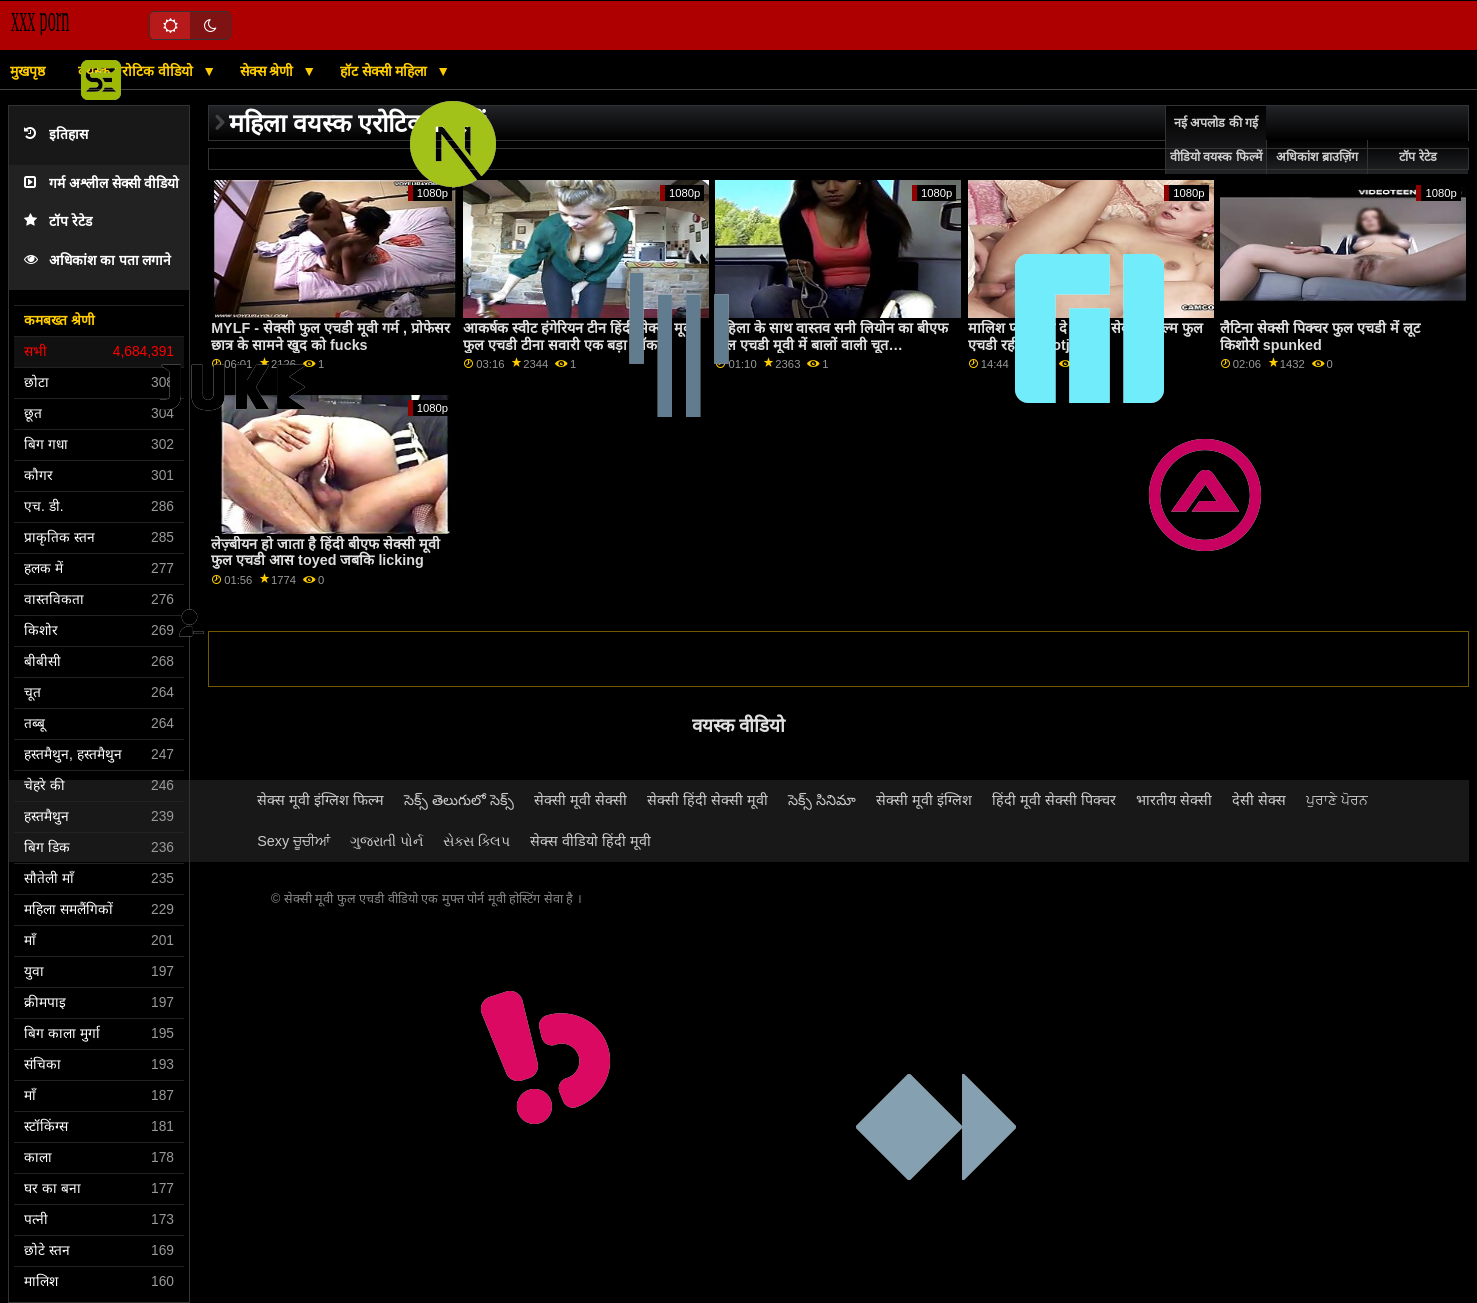 The height and width of the screenshot is (1303, 1477). What do you see at coordinates (1205, 495) in the screenshot?
I see `autoit scripting language logo` at bounding box center [1205, 495].